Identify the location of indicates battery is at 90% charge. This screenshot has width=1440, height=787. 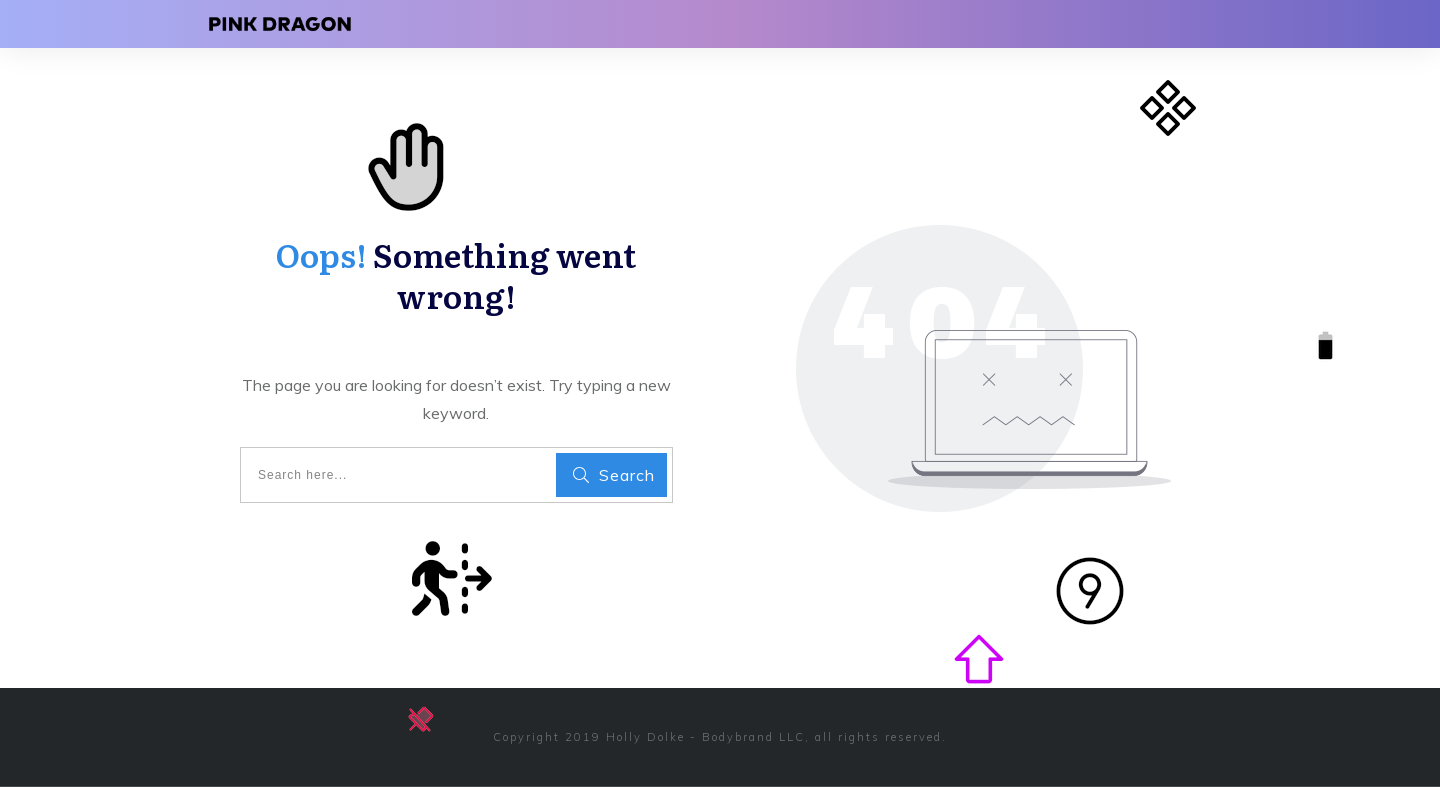
(1325, 345).